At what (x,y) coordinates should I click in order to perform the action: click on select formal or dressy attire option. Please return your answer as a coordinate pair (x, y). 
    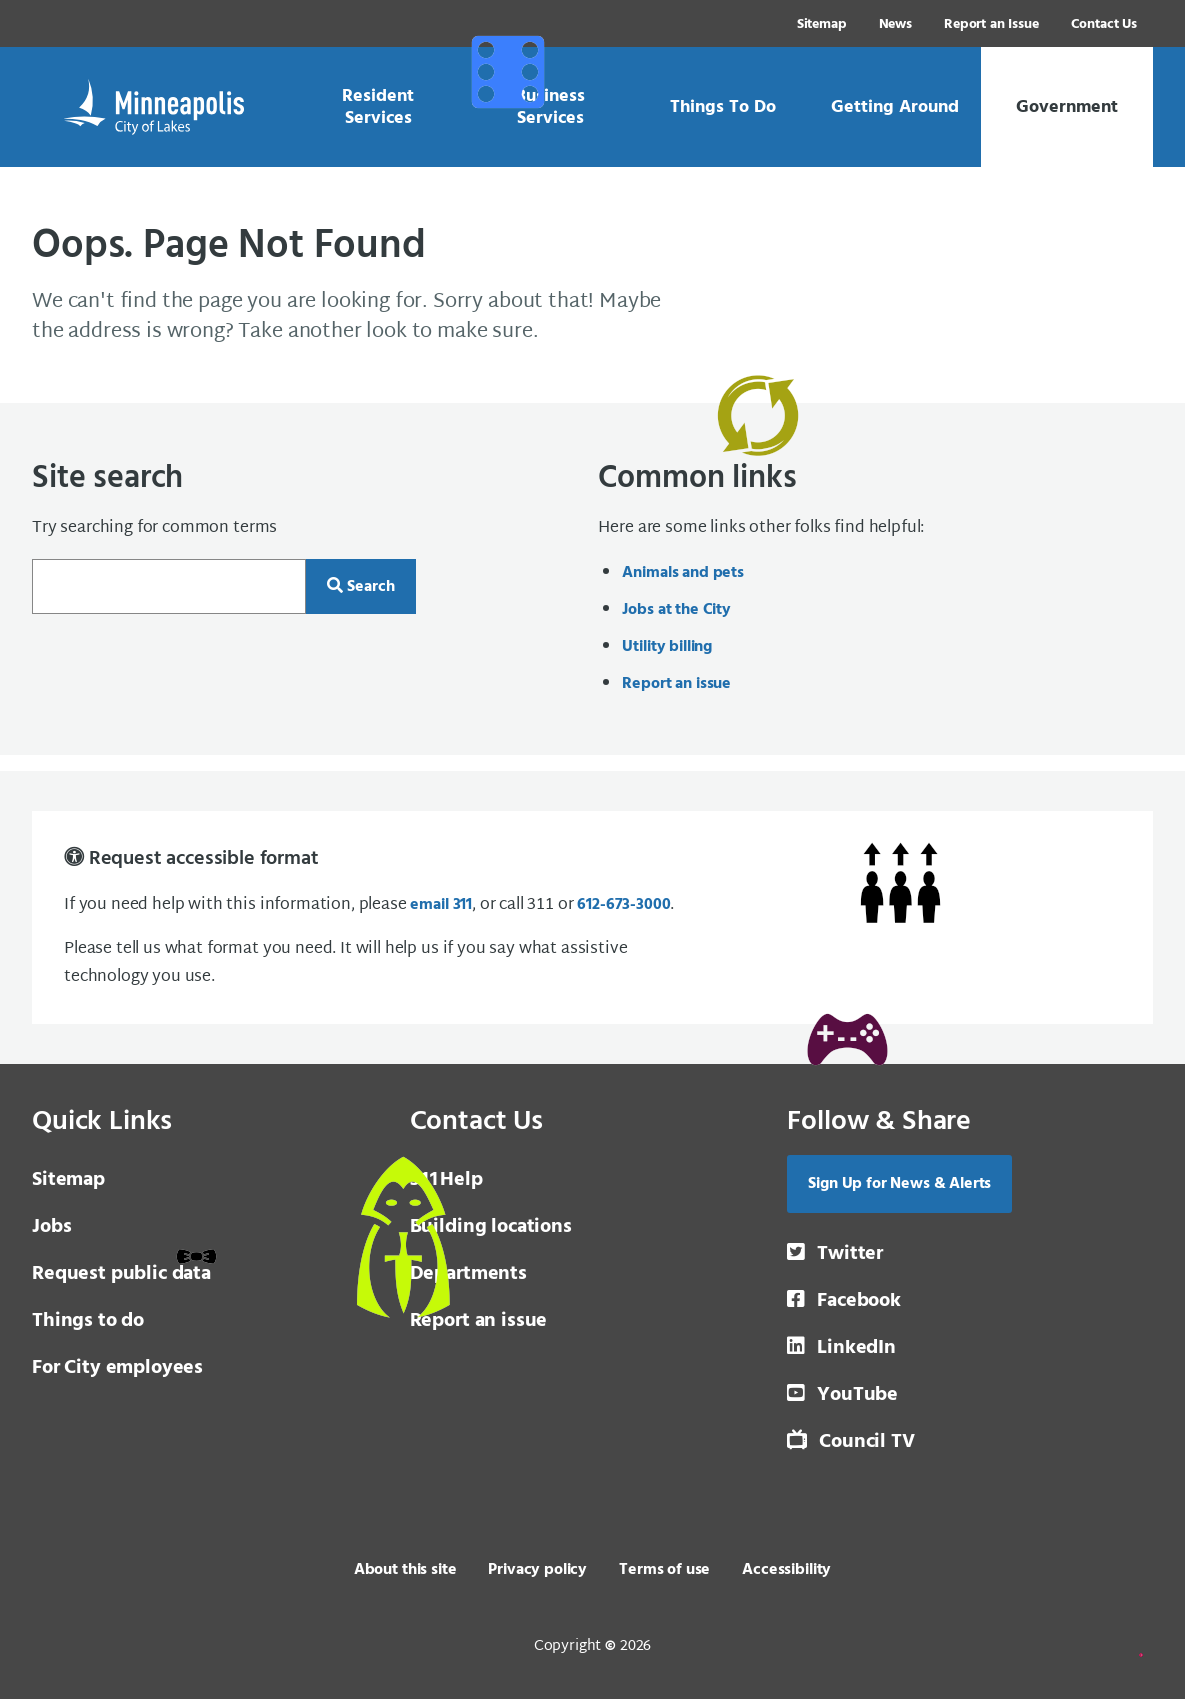
    Looking at the image, I should click on (196, 1256).